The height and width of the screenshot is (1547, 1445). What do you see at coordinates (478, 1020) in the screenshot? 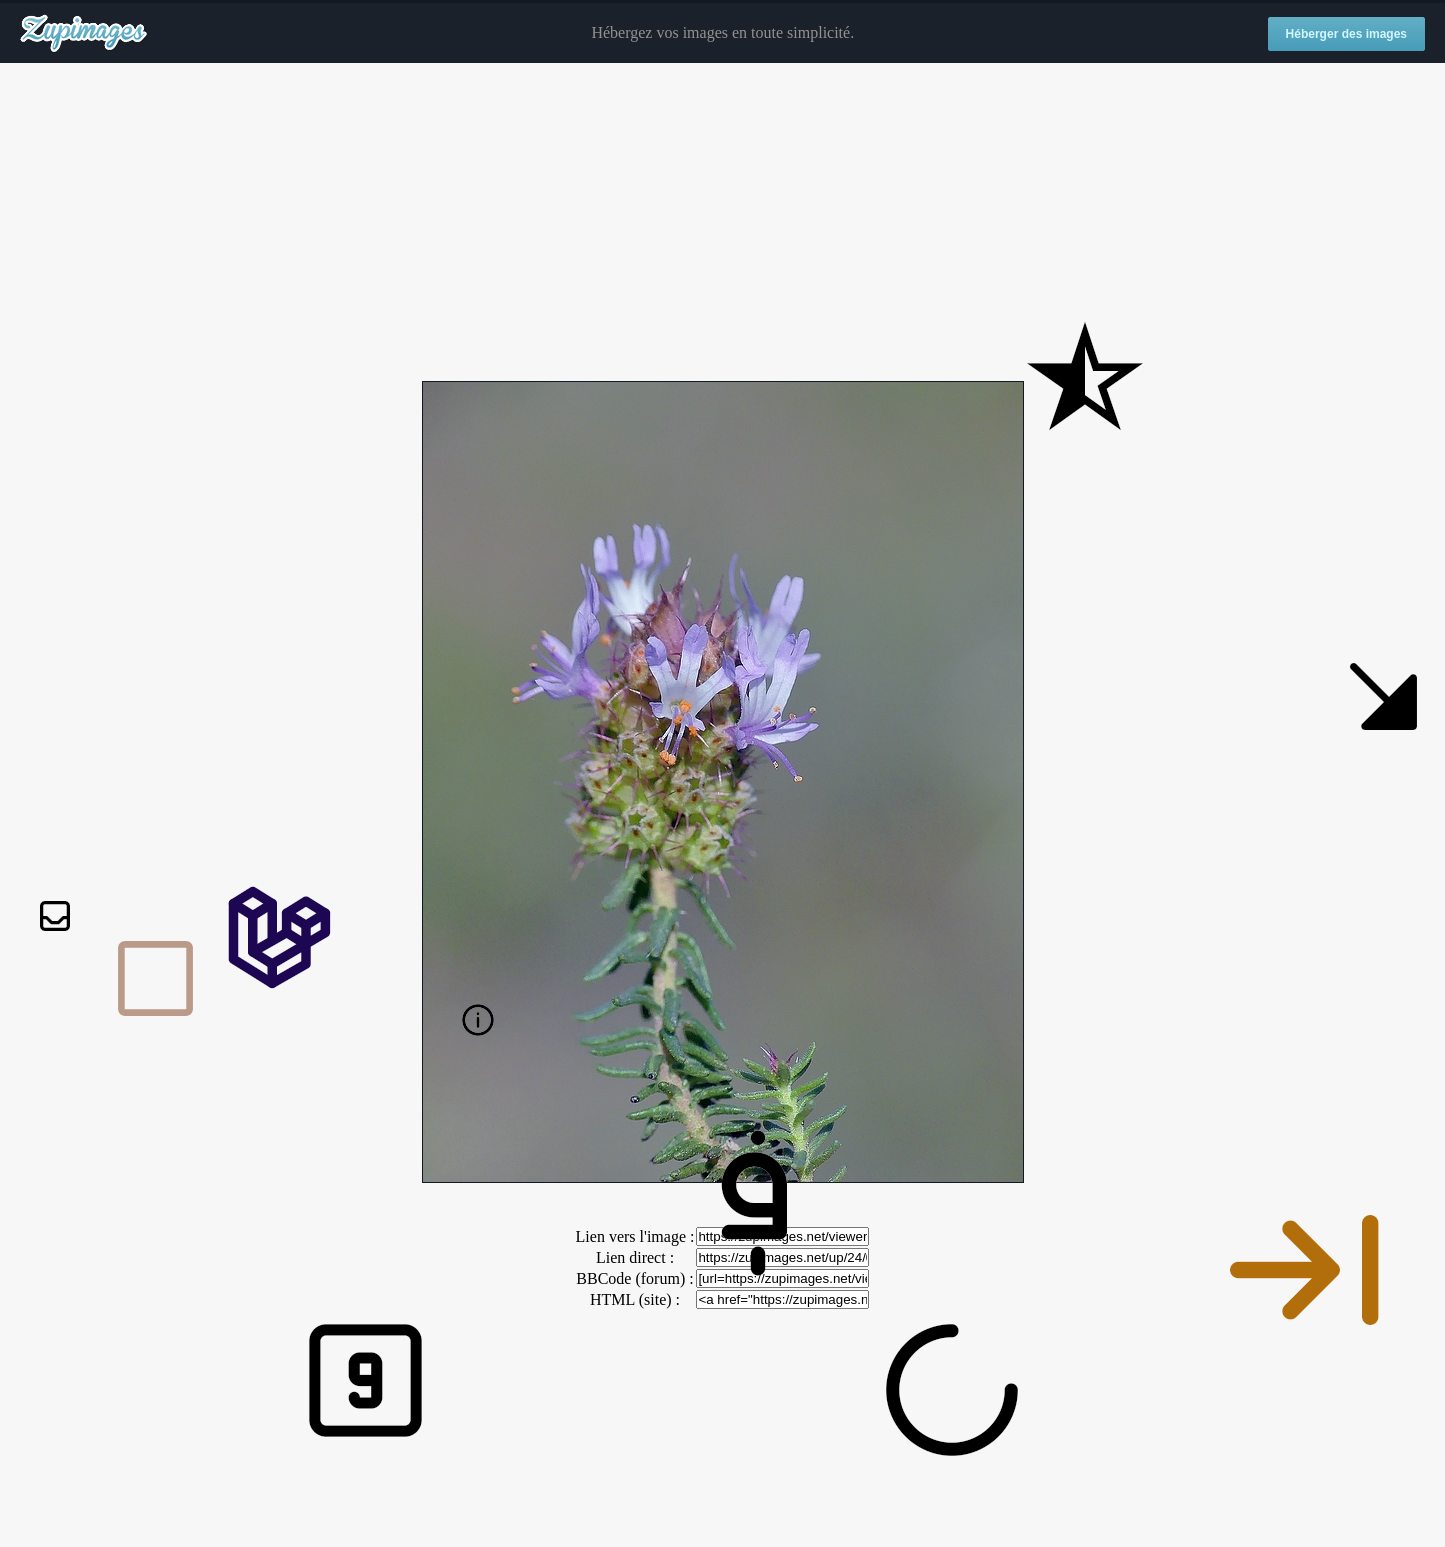
I see `view more information` at bounding box center [478, 1020].